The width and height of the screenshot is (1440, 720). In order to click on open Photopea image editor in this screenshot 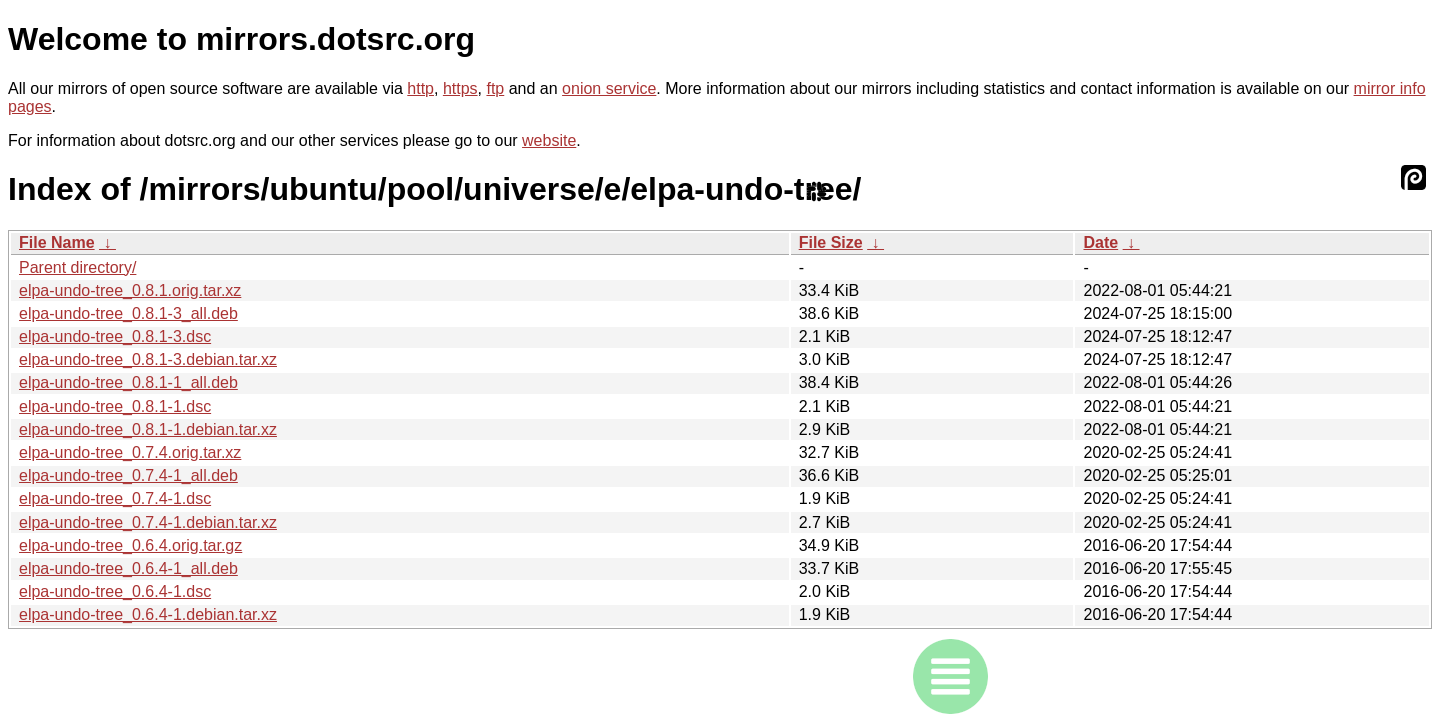, I will do `click(1413, 177)`.